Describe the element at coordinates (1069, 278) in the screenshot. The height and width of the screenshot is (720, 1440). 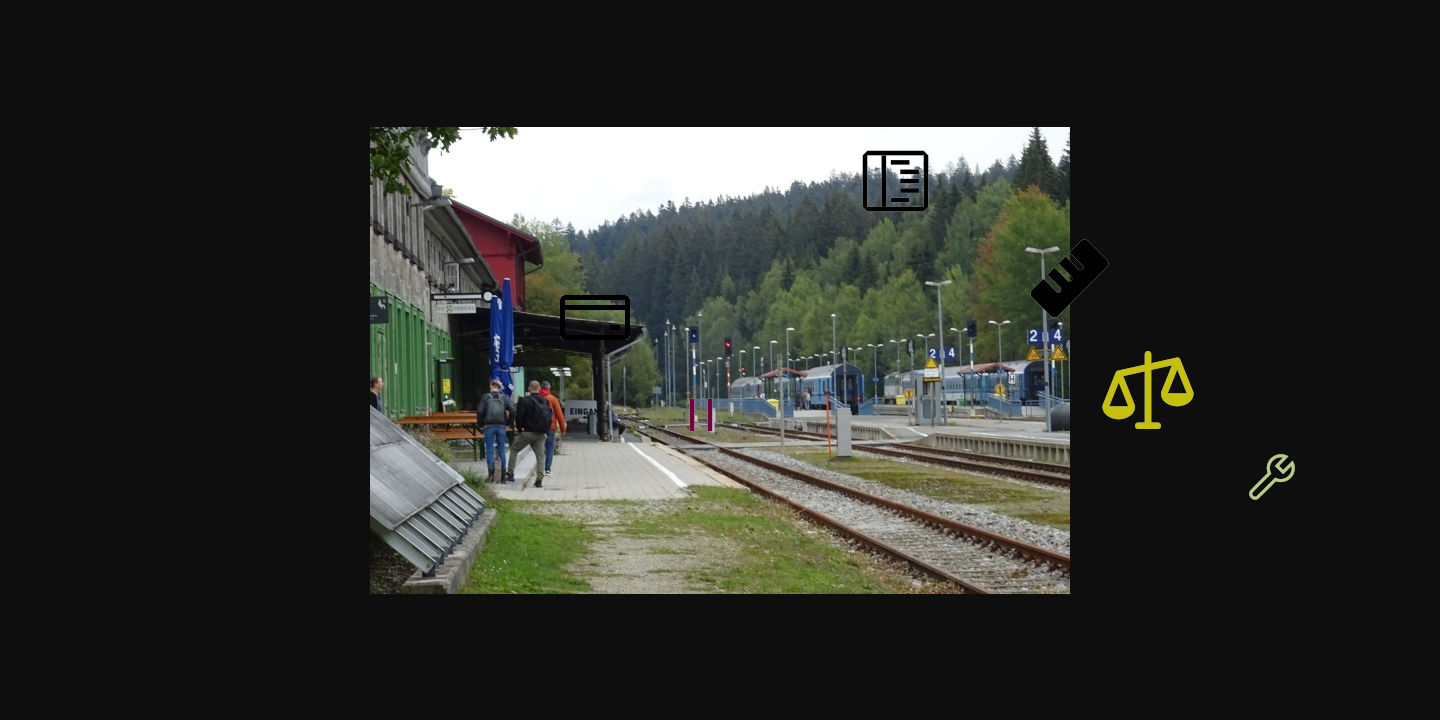
I see `access measurement tools` at that location.